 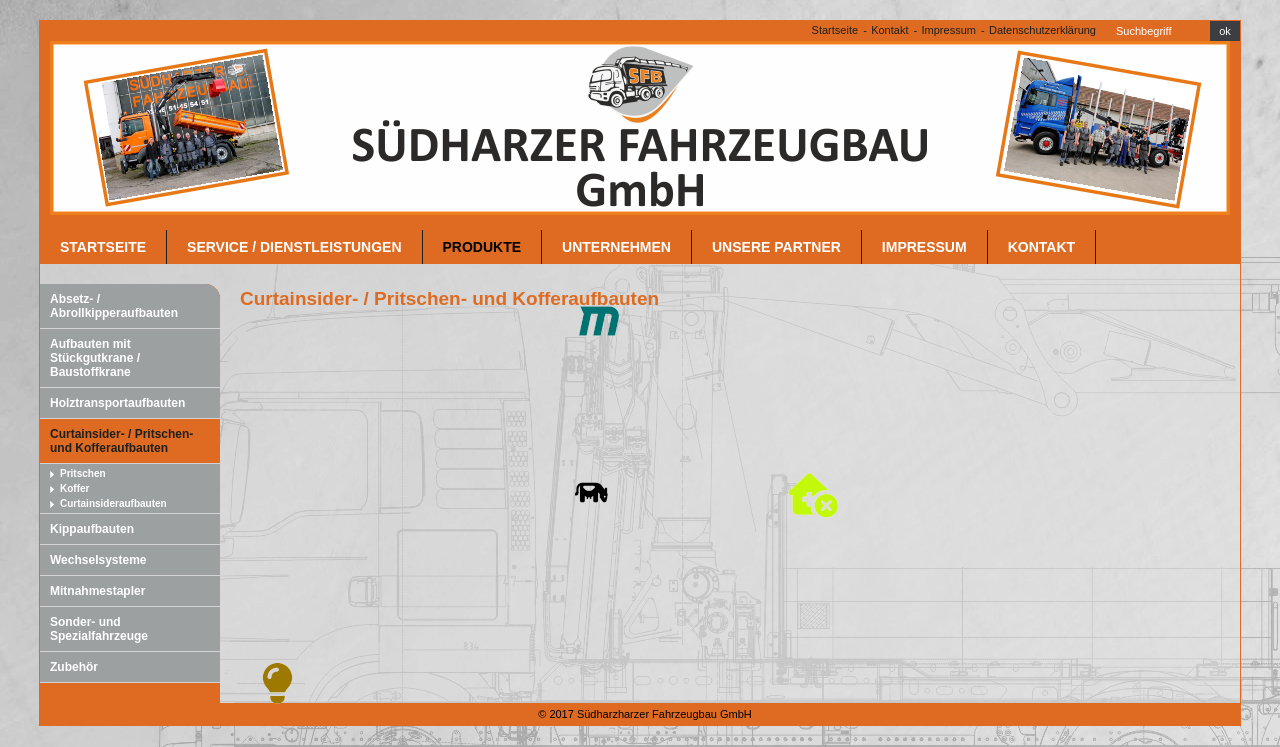 I want to click on indicates dairy or farm-related content, so click(x=591, y=492).